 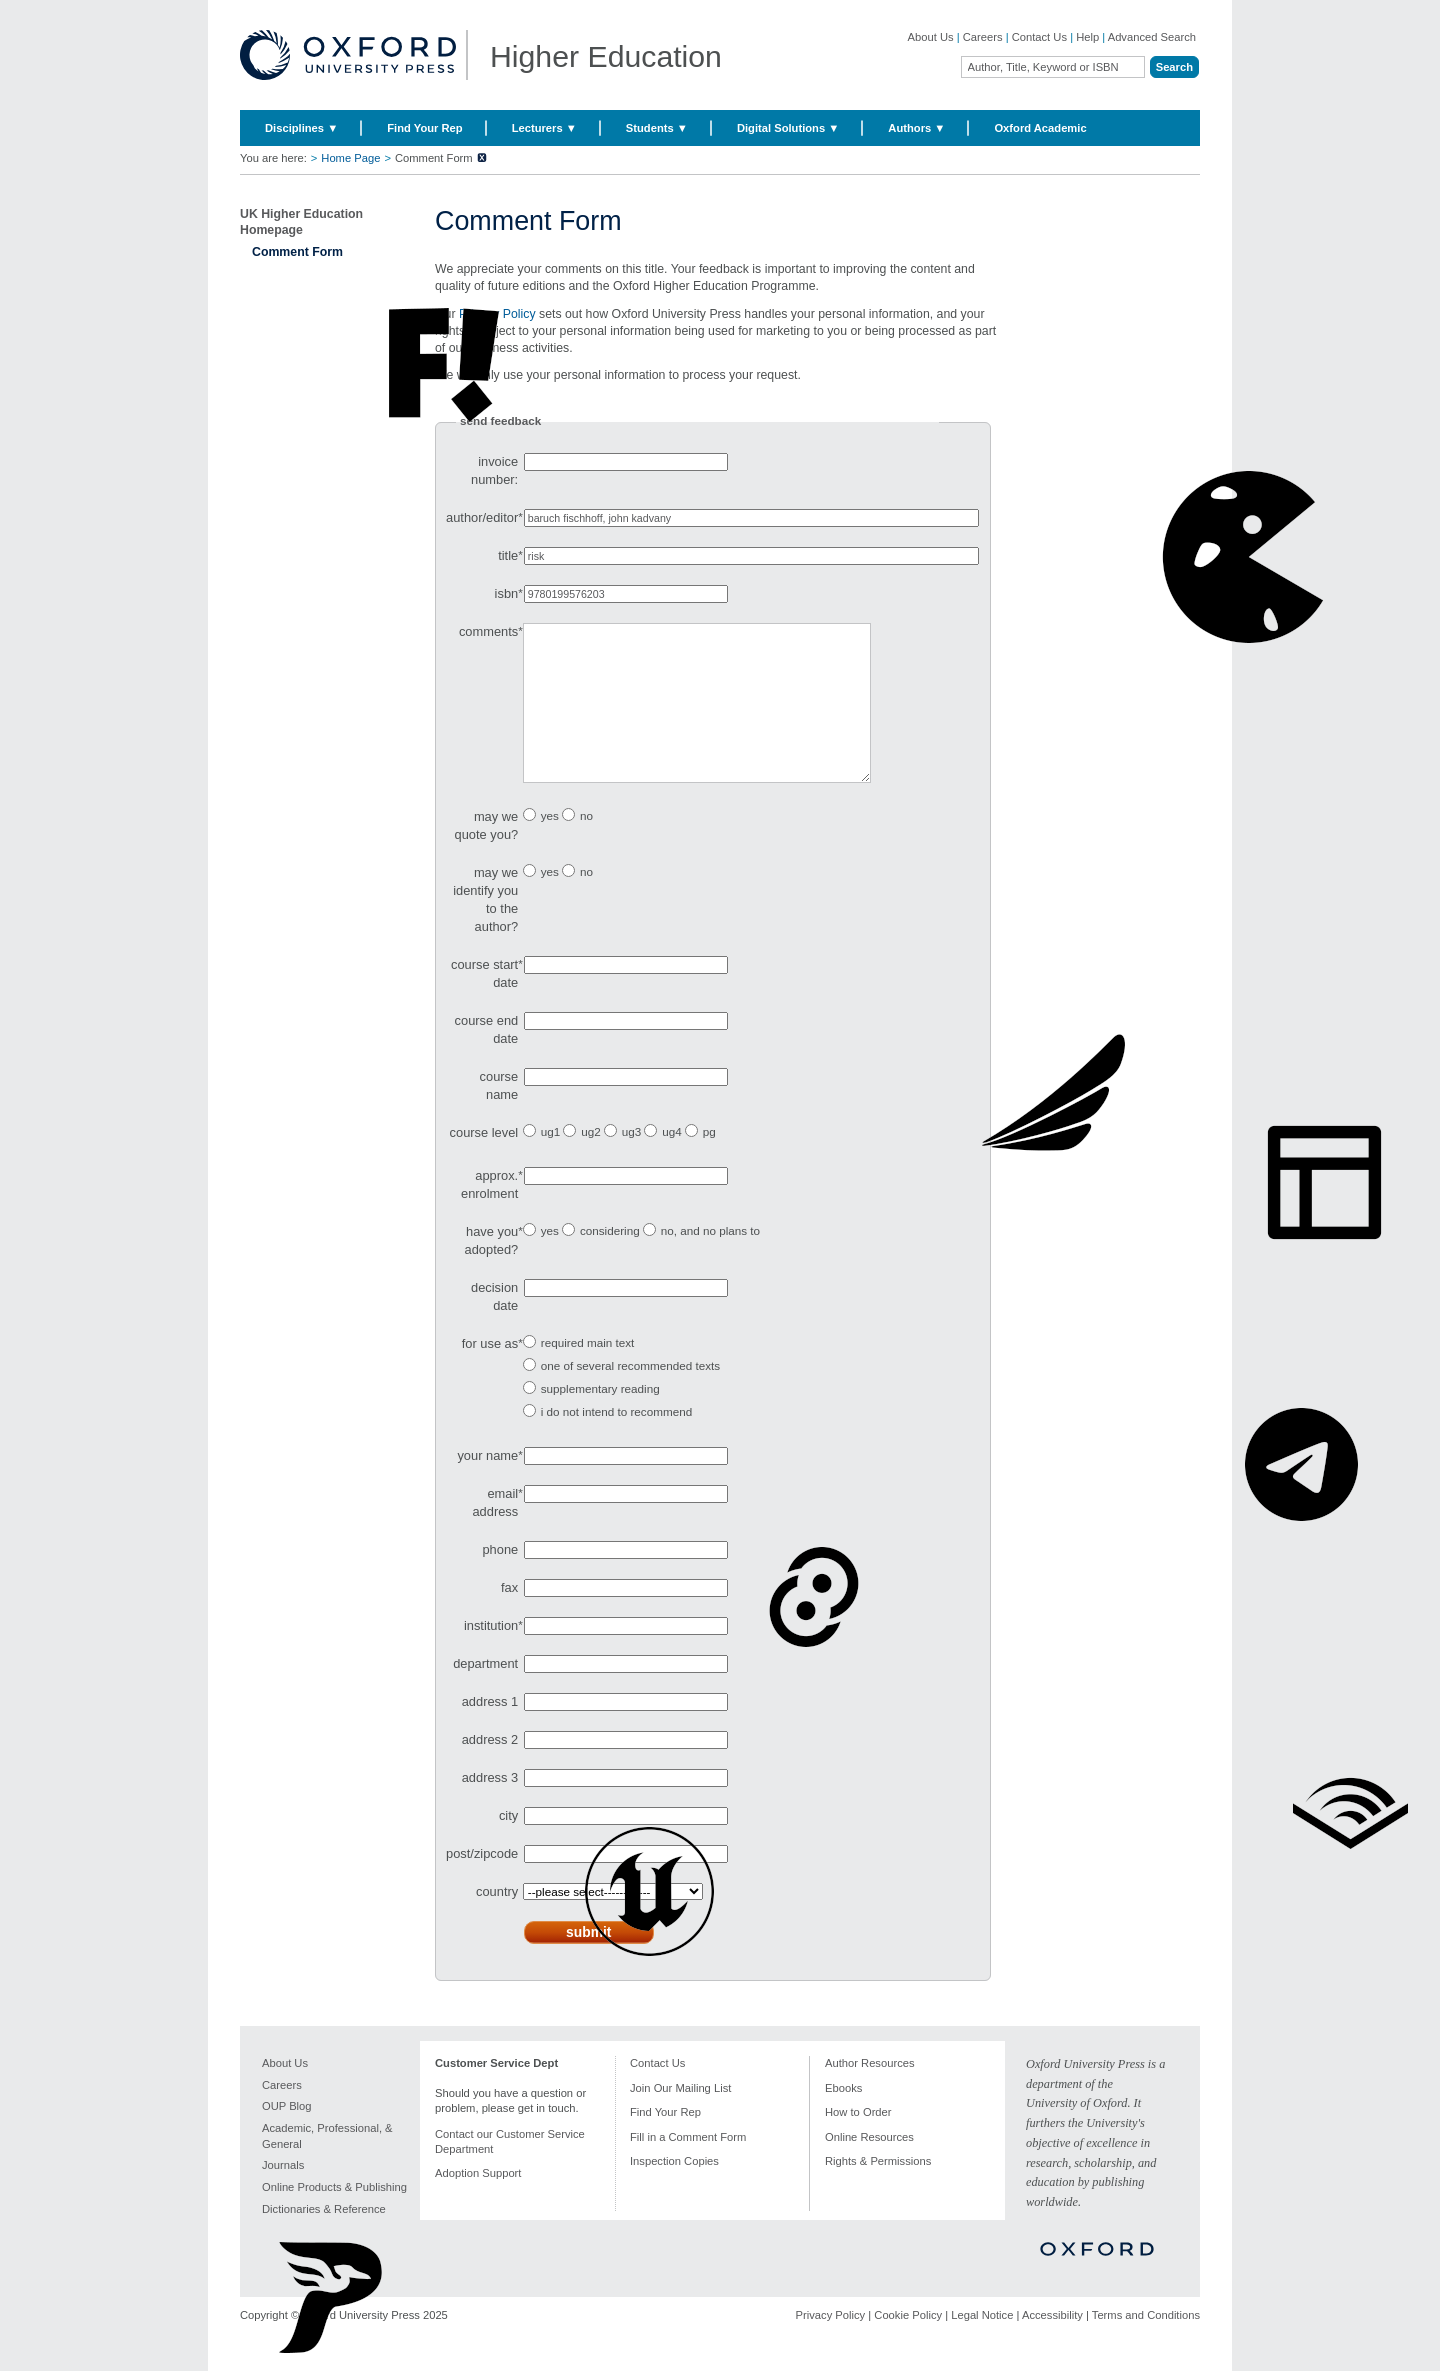 What do you see at coordinates (814, 1597) in the screenshot?
I see `tauri framework logo` at bounding box center [814, 1597].